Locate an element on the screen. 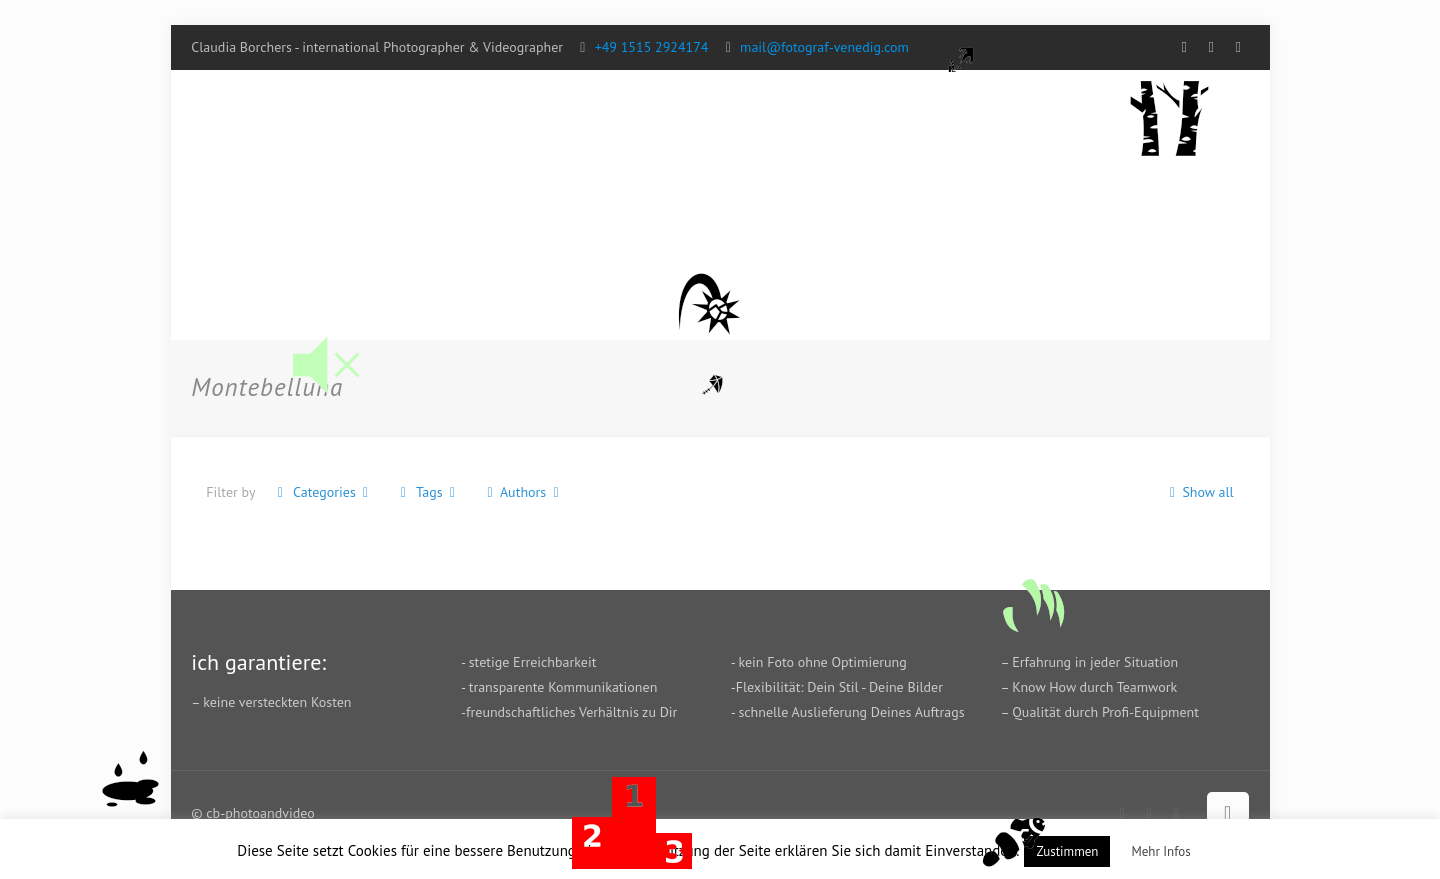 The width and height of the screenshot is (1440, 879). activate grab or snatch ability is located at coordinates (1034, 610).